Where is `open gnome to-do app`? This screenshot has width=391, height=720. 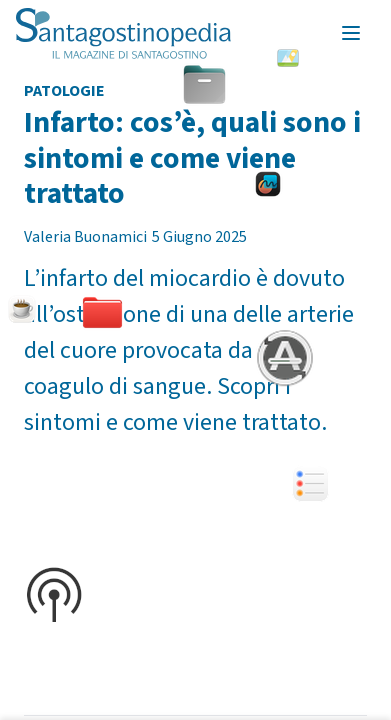
open gnome to-do app is located at coordinates (310, 483).